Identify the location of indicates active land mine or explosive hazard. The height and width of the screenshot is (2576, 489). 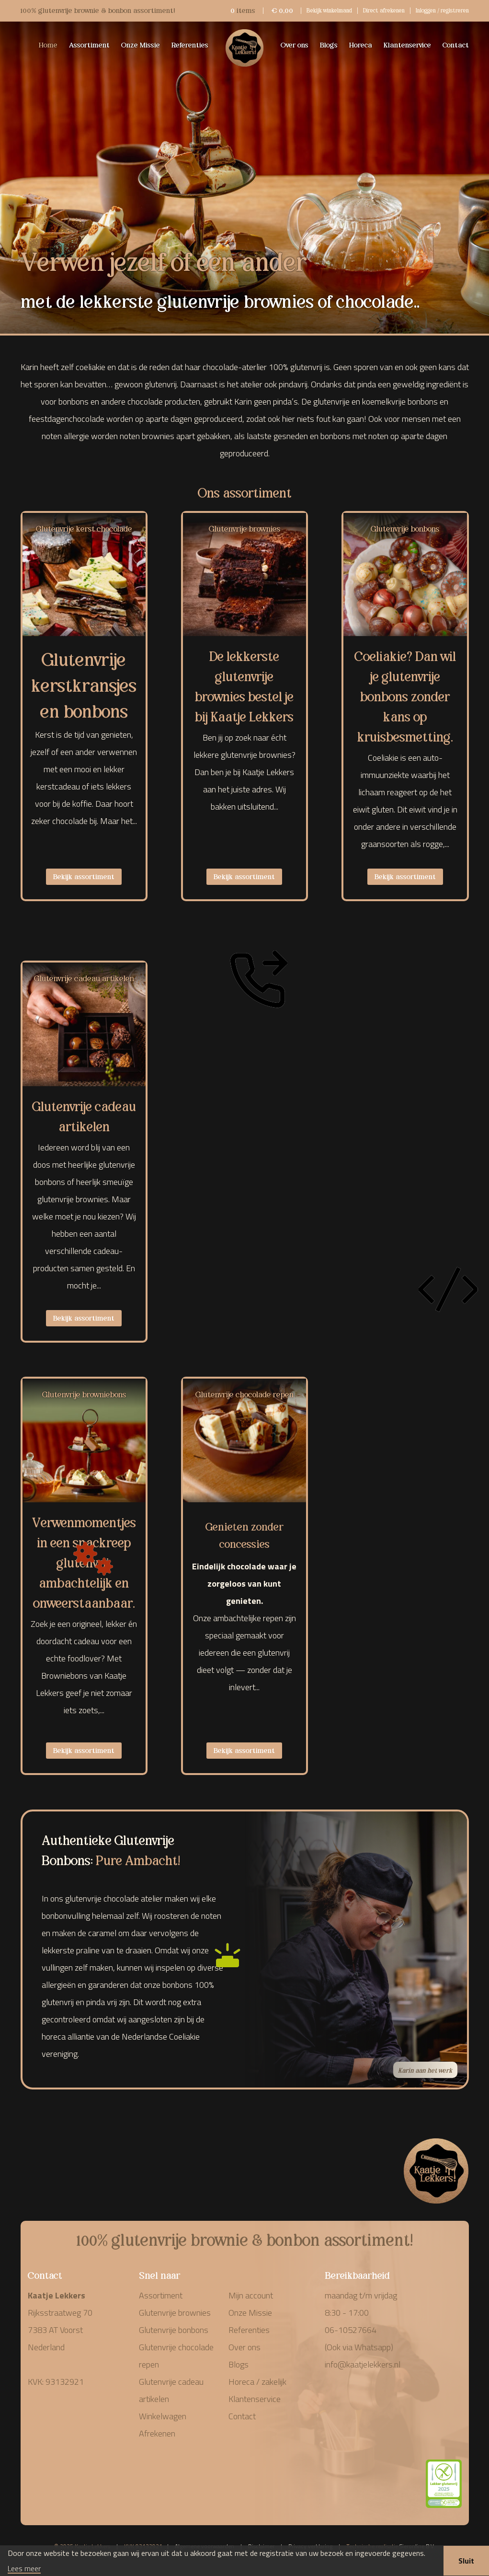
(227, 1956).